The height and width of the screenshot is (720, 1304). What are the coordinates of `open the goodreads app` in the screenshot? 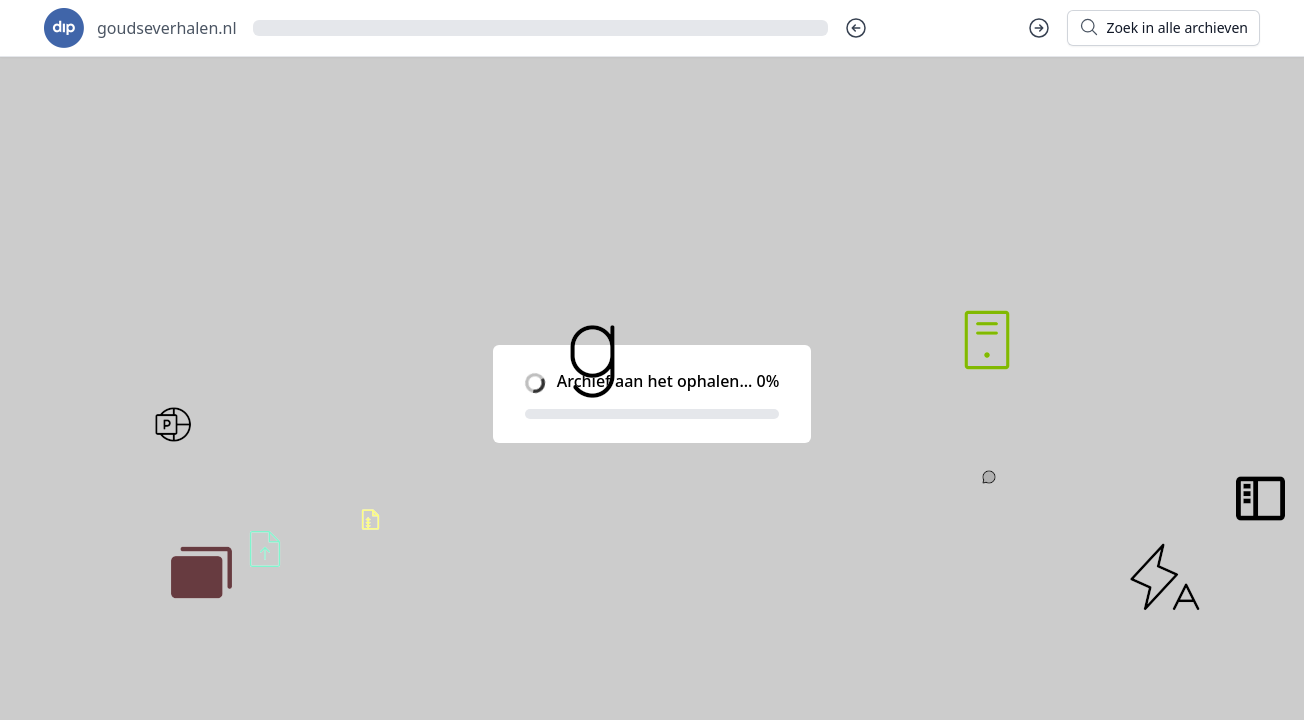 It's located at (592, 361).